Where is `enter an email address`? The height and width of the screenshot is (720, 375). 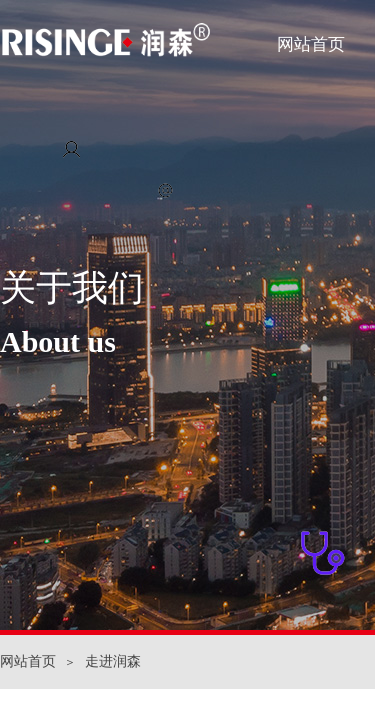
enter an email address is located at coordinates (165, 190).